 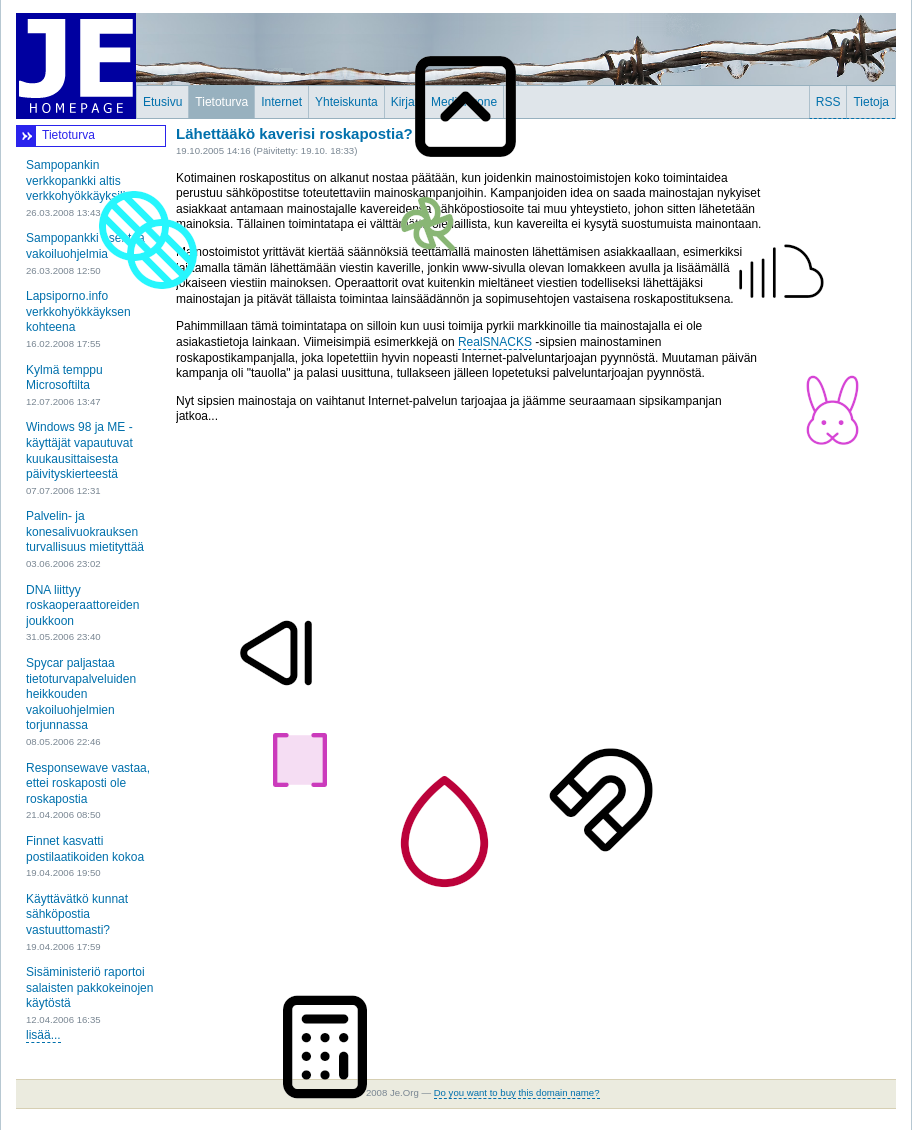 What do you see at coordinates (832, 411) in the screenshot?
I see `access pet or animal-related features` at bounding box center [832, 411].